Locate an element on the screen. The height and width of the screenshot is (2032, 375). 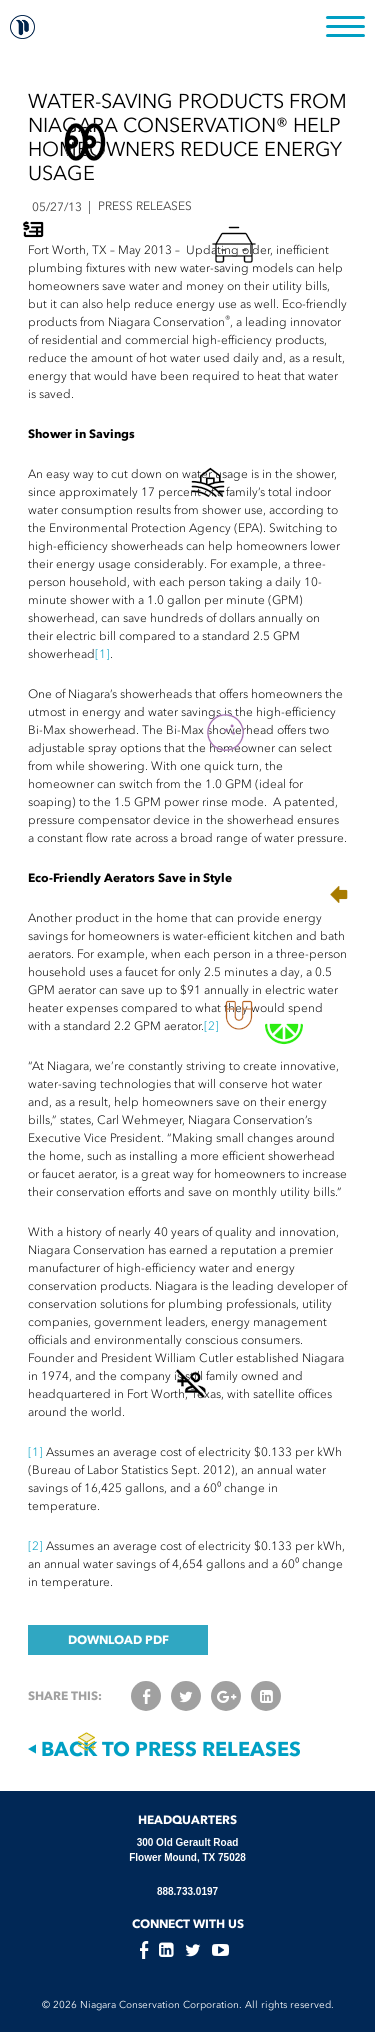
indicates user cannot be added as a contact is located at coordinates (191, 1382).